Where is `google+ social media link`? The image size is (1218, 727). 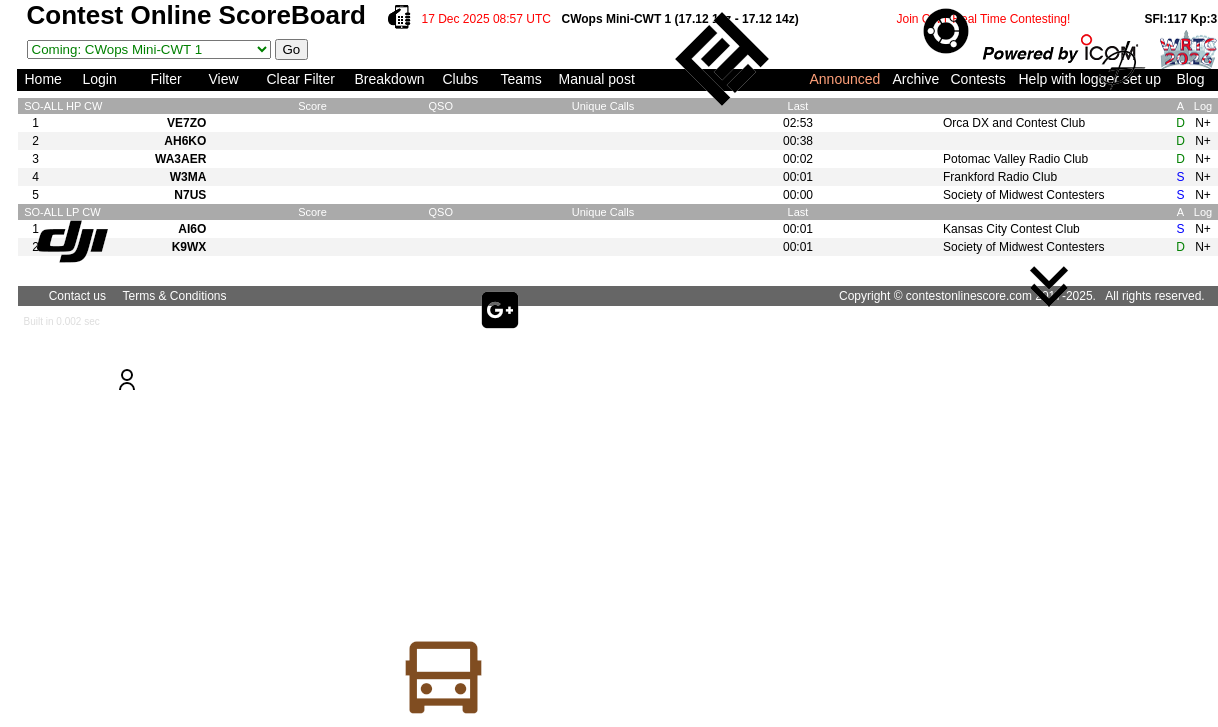
google+ social media link is located at coordinates (500, 310).